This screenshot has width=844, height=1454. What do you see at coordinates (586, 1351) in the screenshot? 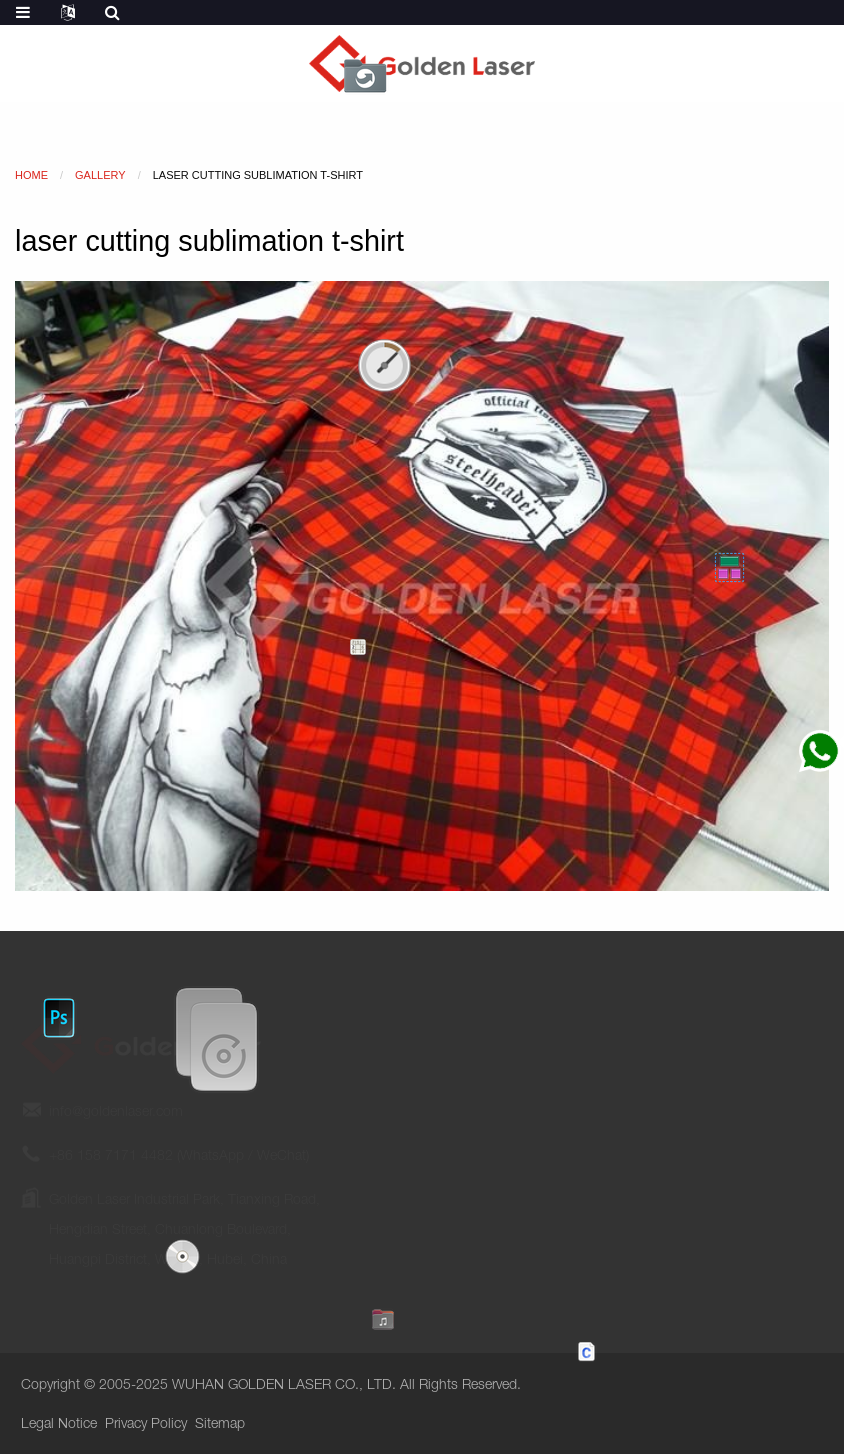
I see `a C programming language source file` at bounding box center [586, 1351].